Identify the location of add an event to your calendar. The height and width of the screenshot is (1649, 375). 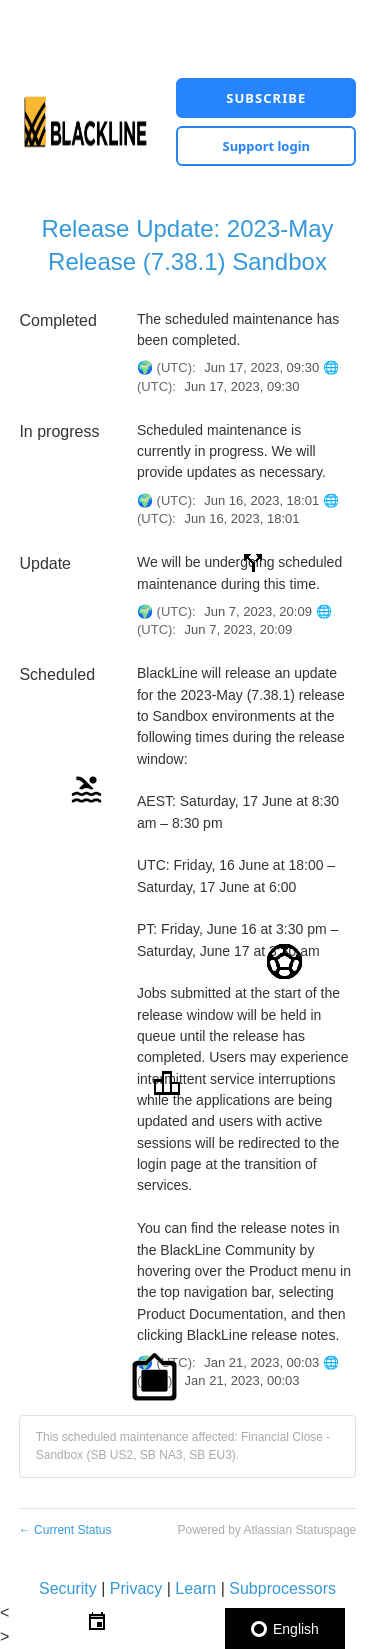
(97, 1622).